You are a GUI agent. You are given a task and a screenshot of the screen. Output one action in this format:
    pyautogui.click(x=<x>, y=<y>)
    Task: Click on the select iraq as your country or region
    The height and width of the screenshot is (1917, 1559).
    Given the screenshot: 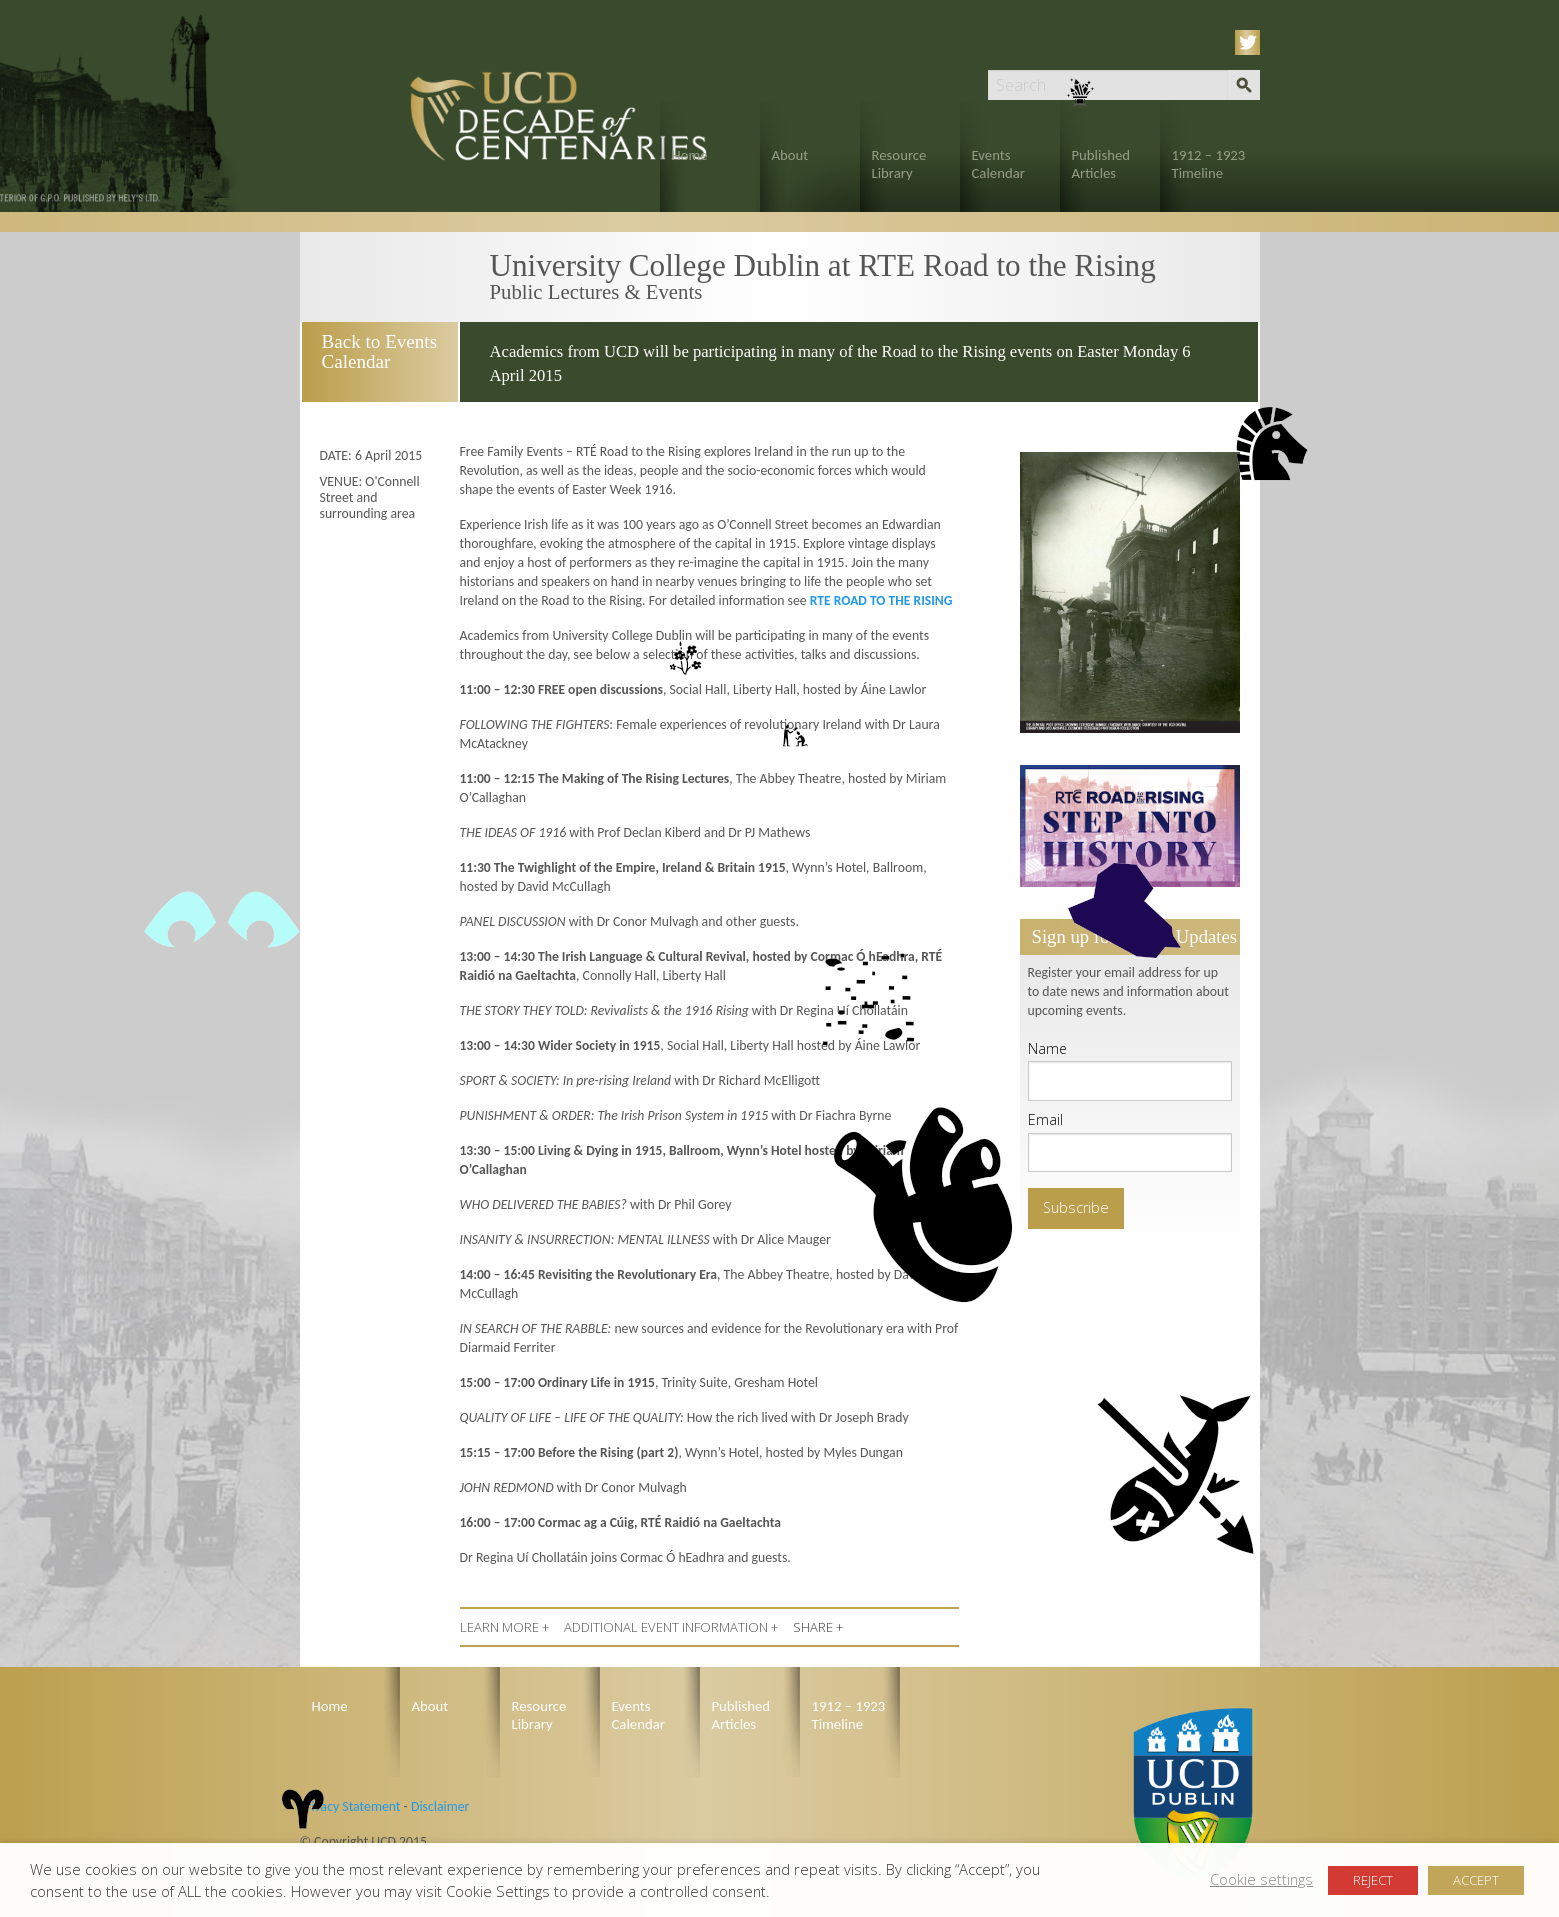 What is the action you would take?
    pyautogui.click(x=1124, y=910)
    